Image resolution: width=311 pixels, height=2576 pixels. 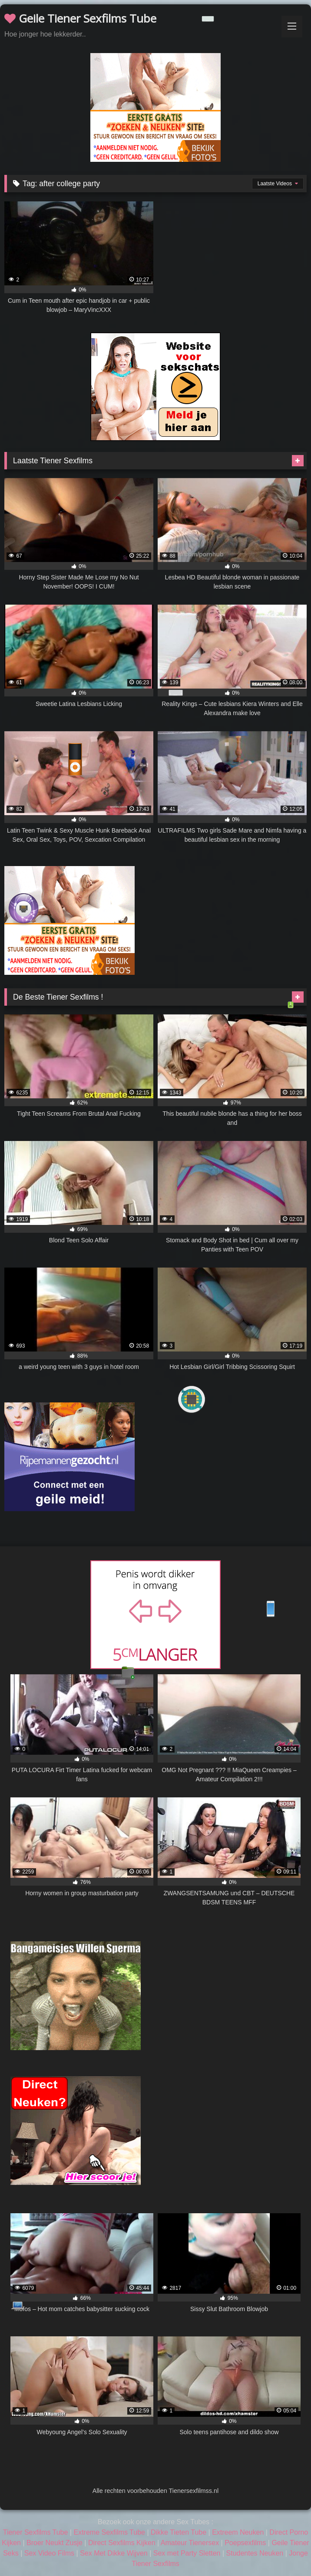 I want to click on android app installation package file, so click(x=291, y=1005).